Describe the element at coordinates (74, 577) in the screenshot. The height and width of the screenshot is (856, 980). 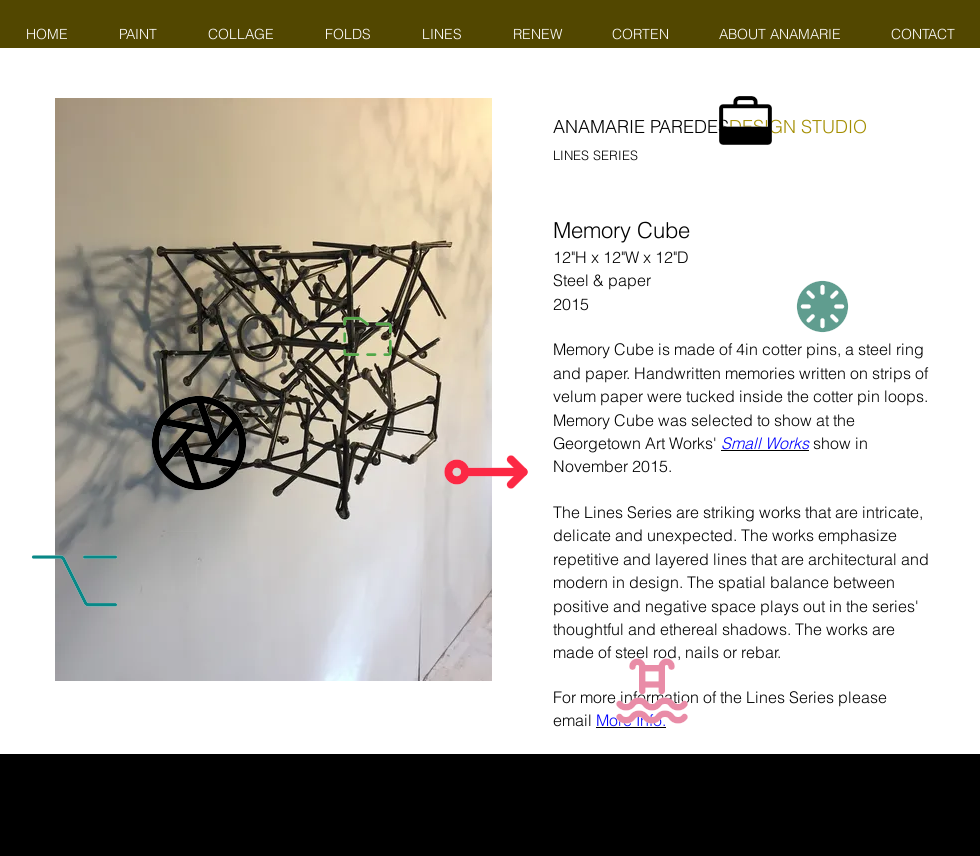
I see `keyboard option/alt key symbol` at that location.